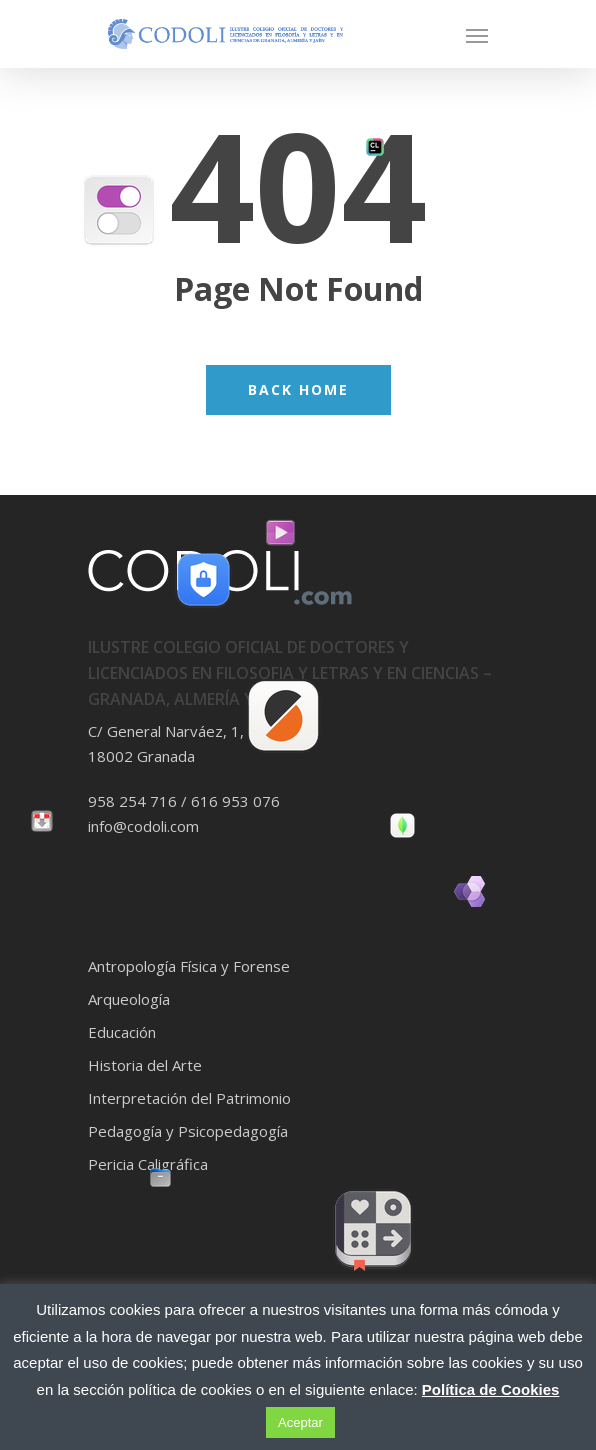 This screenshot has width=596, height=1450. I want to click on open the icon library app, so click(373, 1229).